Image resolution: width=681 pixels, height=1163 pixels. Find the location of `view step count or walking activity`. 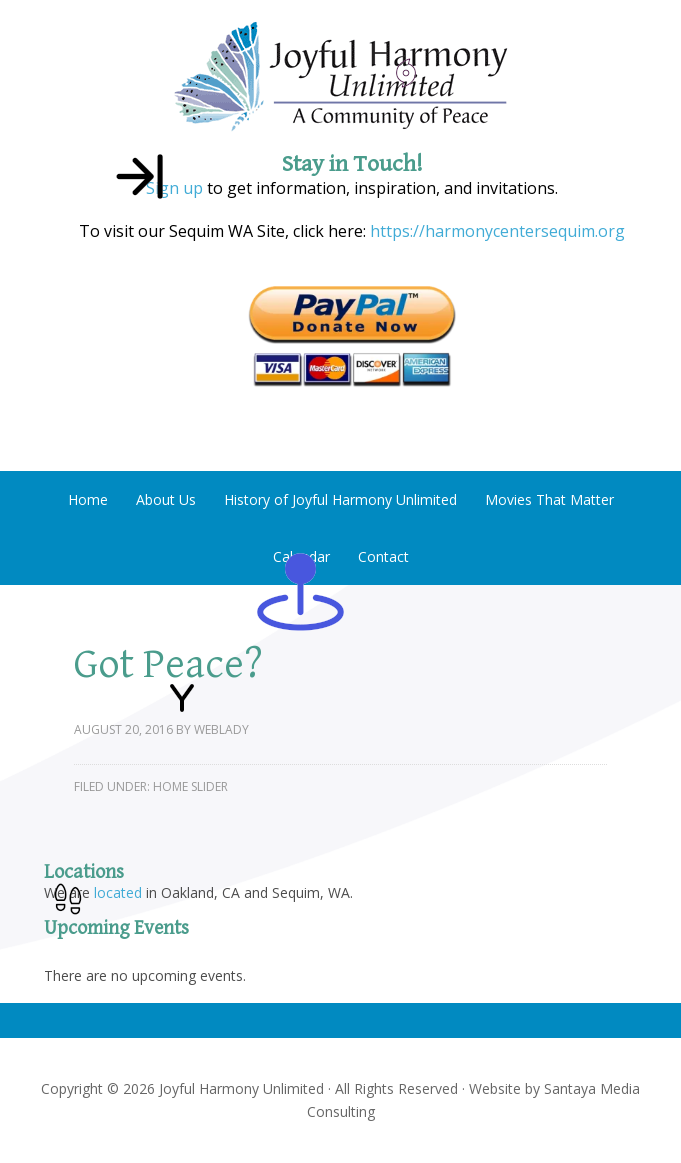

view step count or walking activity is located at coordinates (68, 899).